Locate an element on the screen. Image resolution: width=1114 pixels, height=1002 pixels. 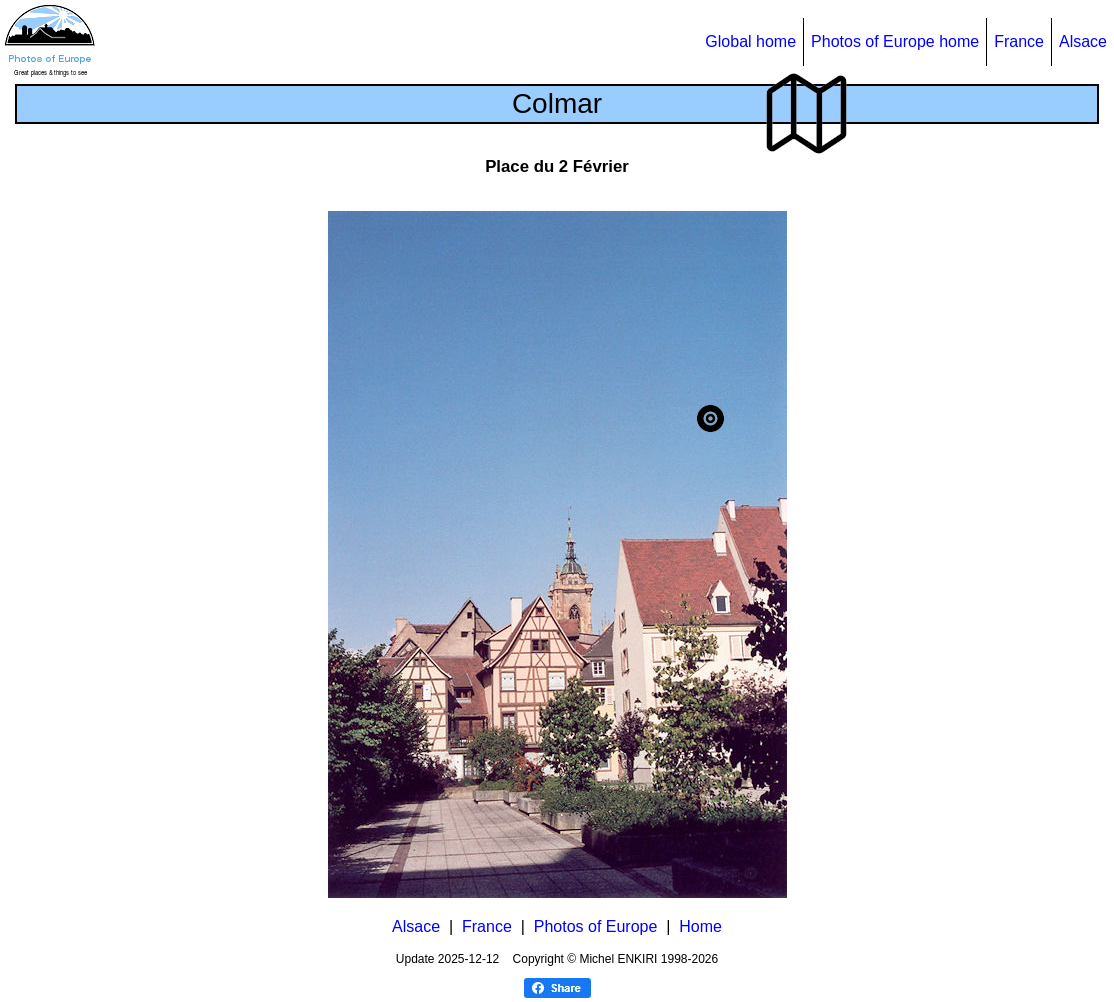
view map is located at coordinates (806, 113).